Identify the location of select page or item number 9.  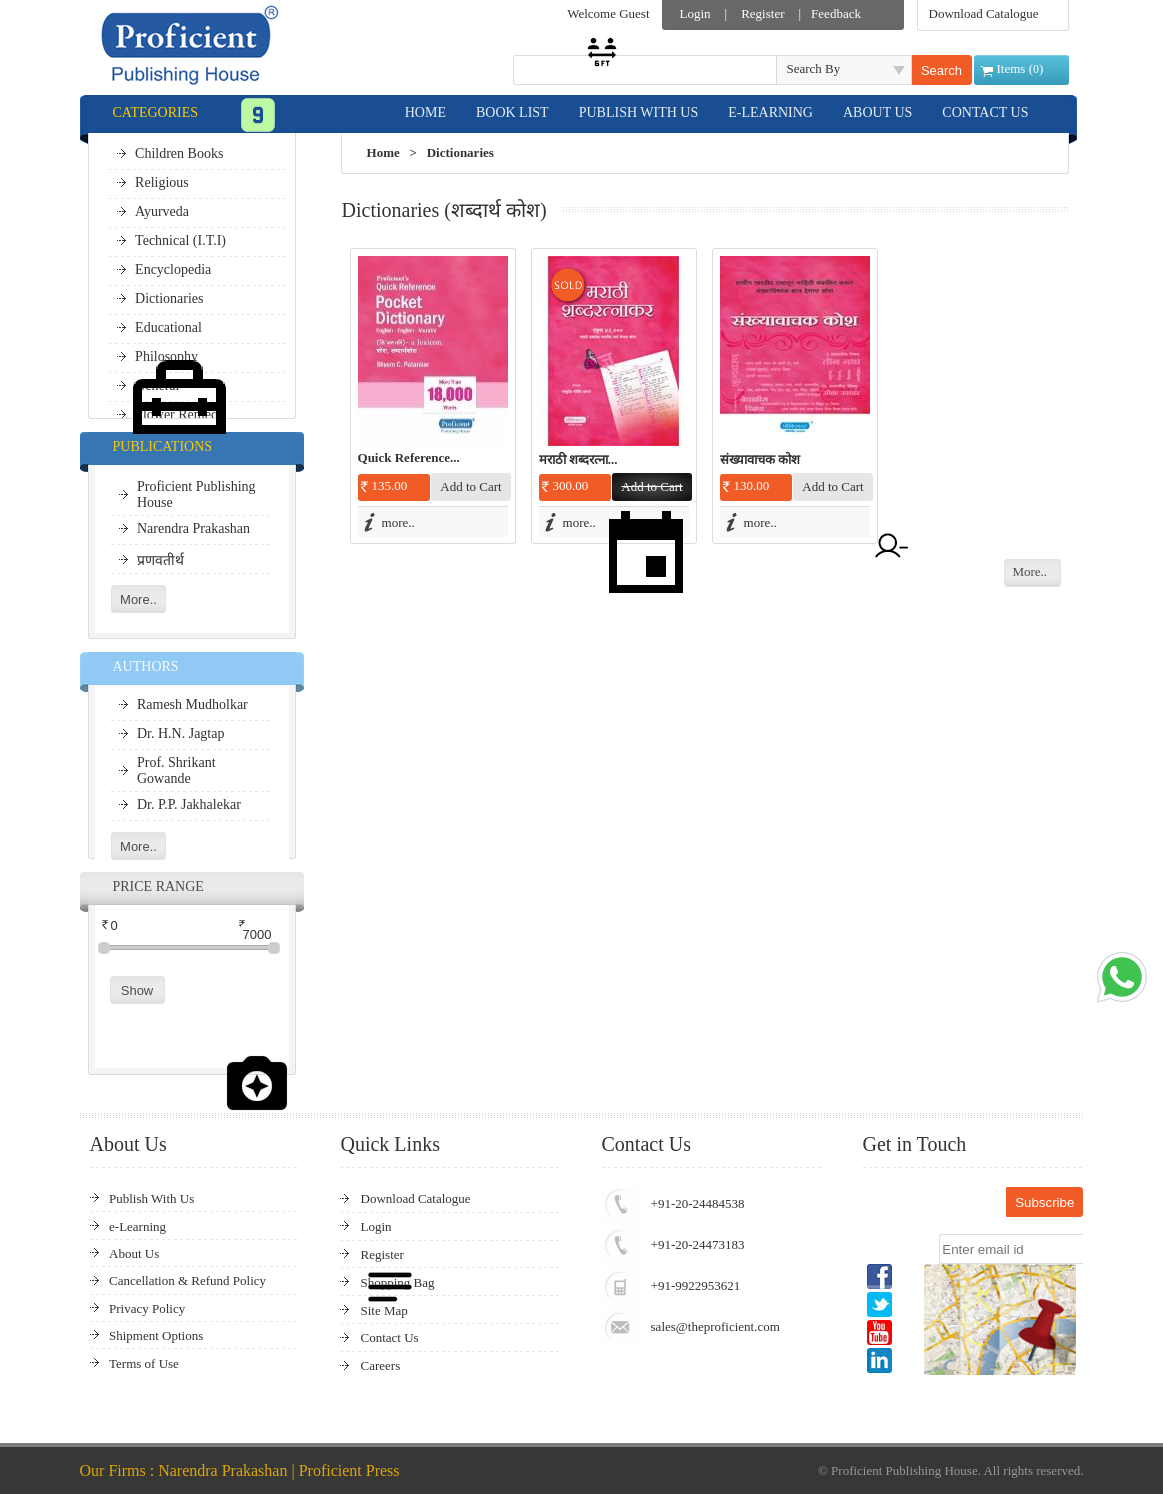
(258, 115).